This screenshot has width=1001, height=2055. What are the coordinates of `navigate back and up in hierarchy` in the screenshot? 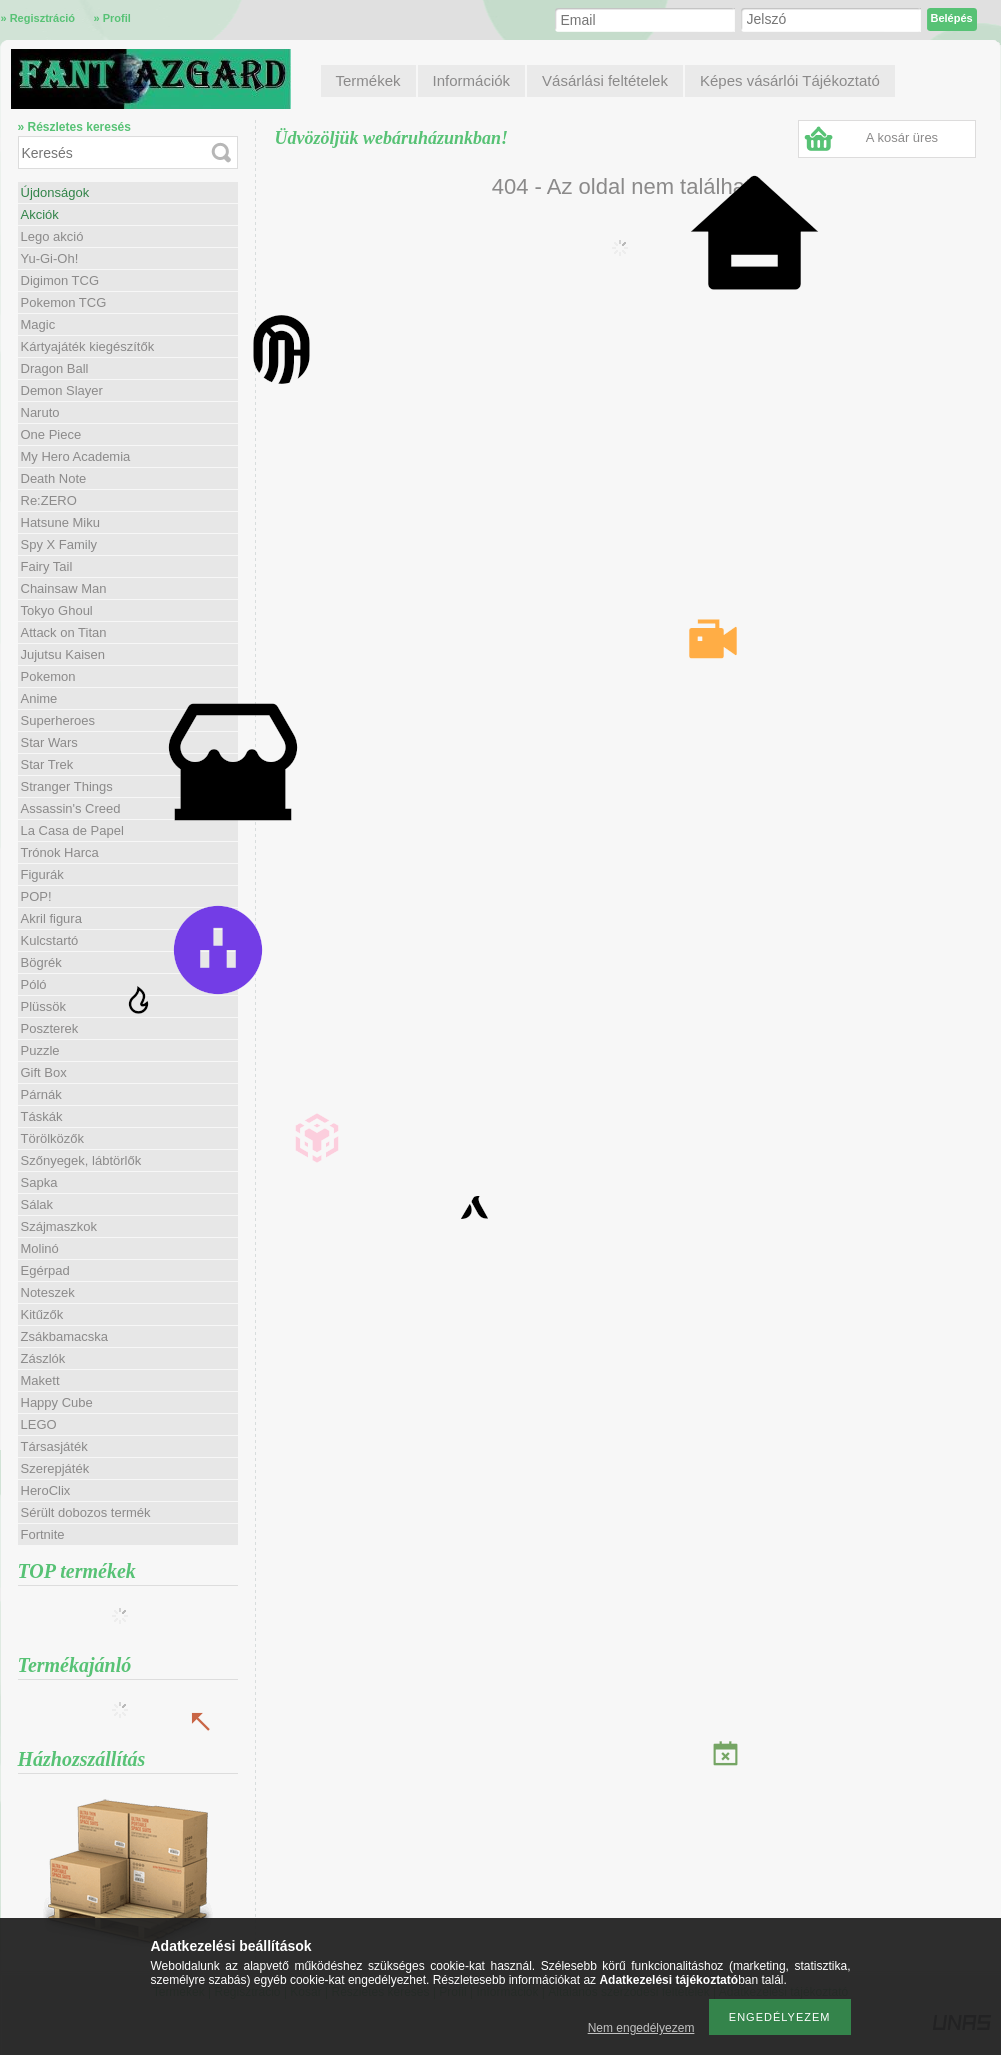 It's located at (200, 1721).